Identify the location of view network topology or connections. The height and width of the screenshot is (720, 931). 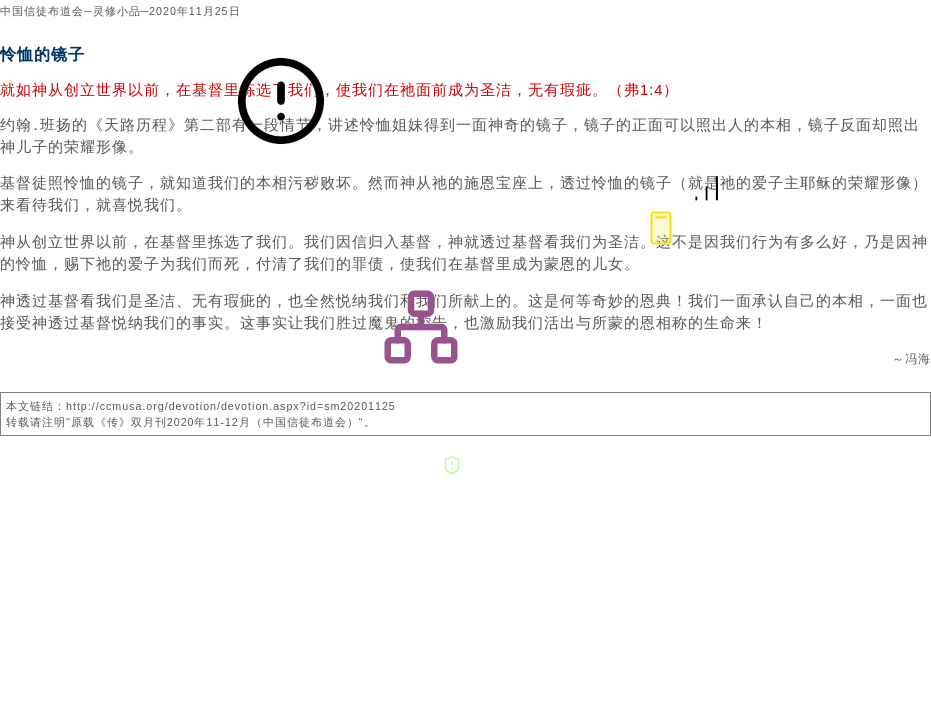
(421, 327).